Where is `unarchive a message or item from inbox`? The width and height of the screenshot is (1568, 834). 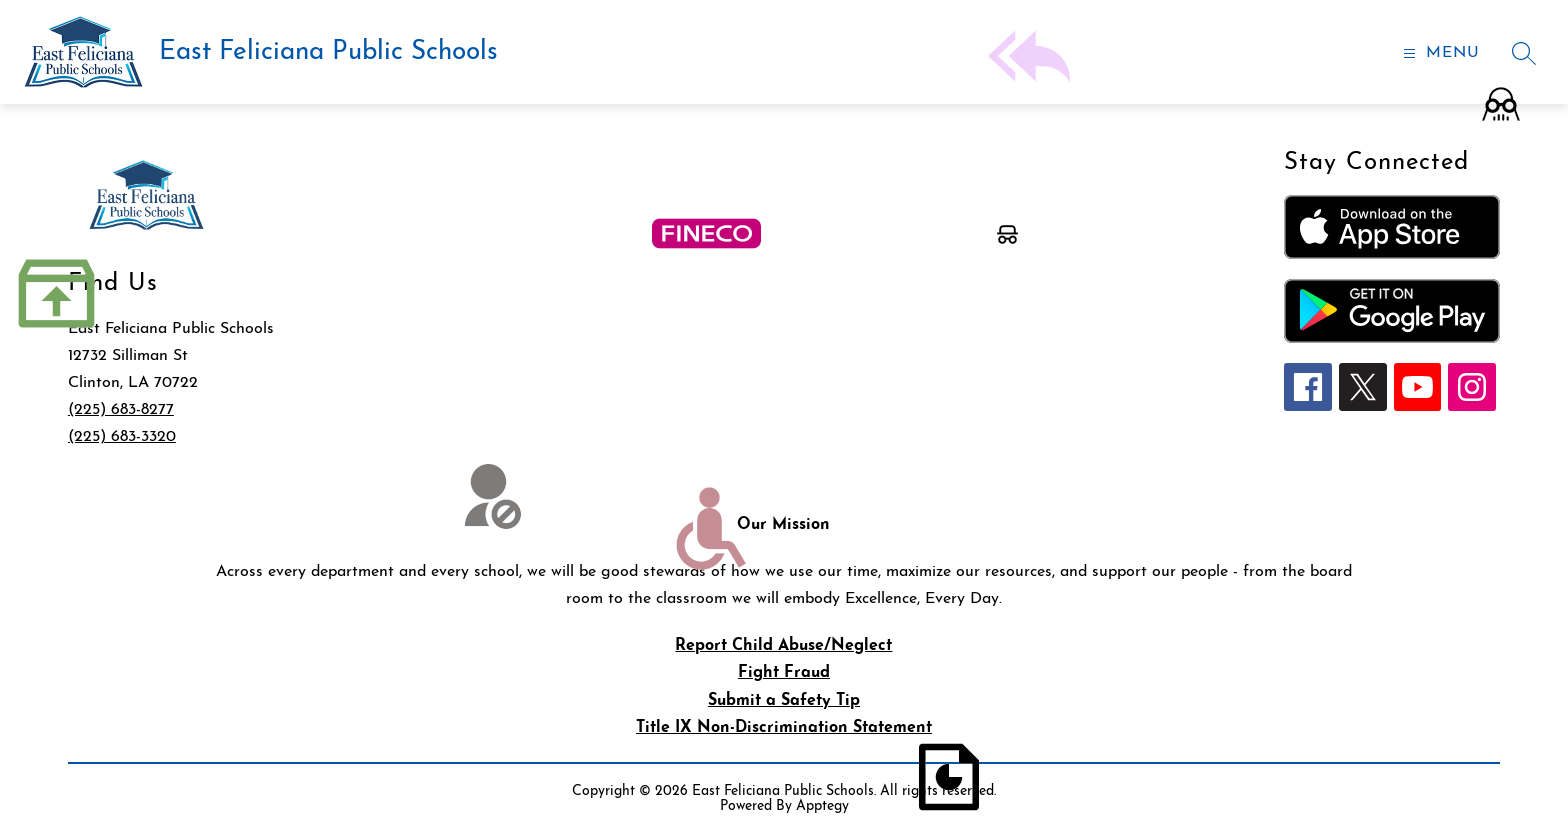
unarchive a message or item from inbox is located at coordinates (56, 293).